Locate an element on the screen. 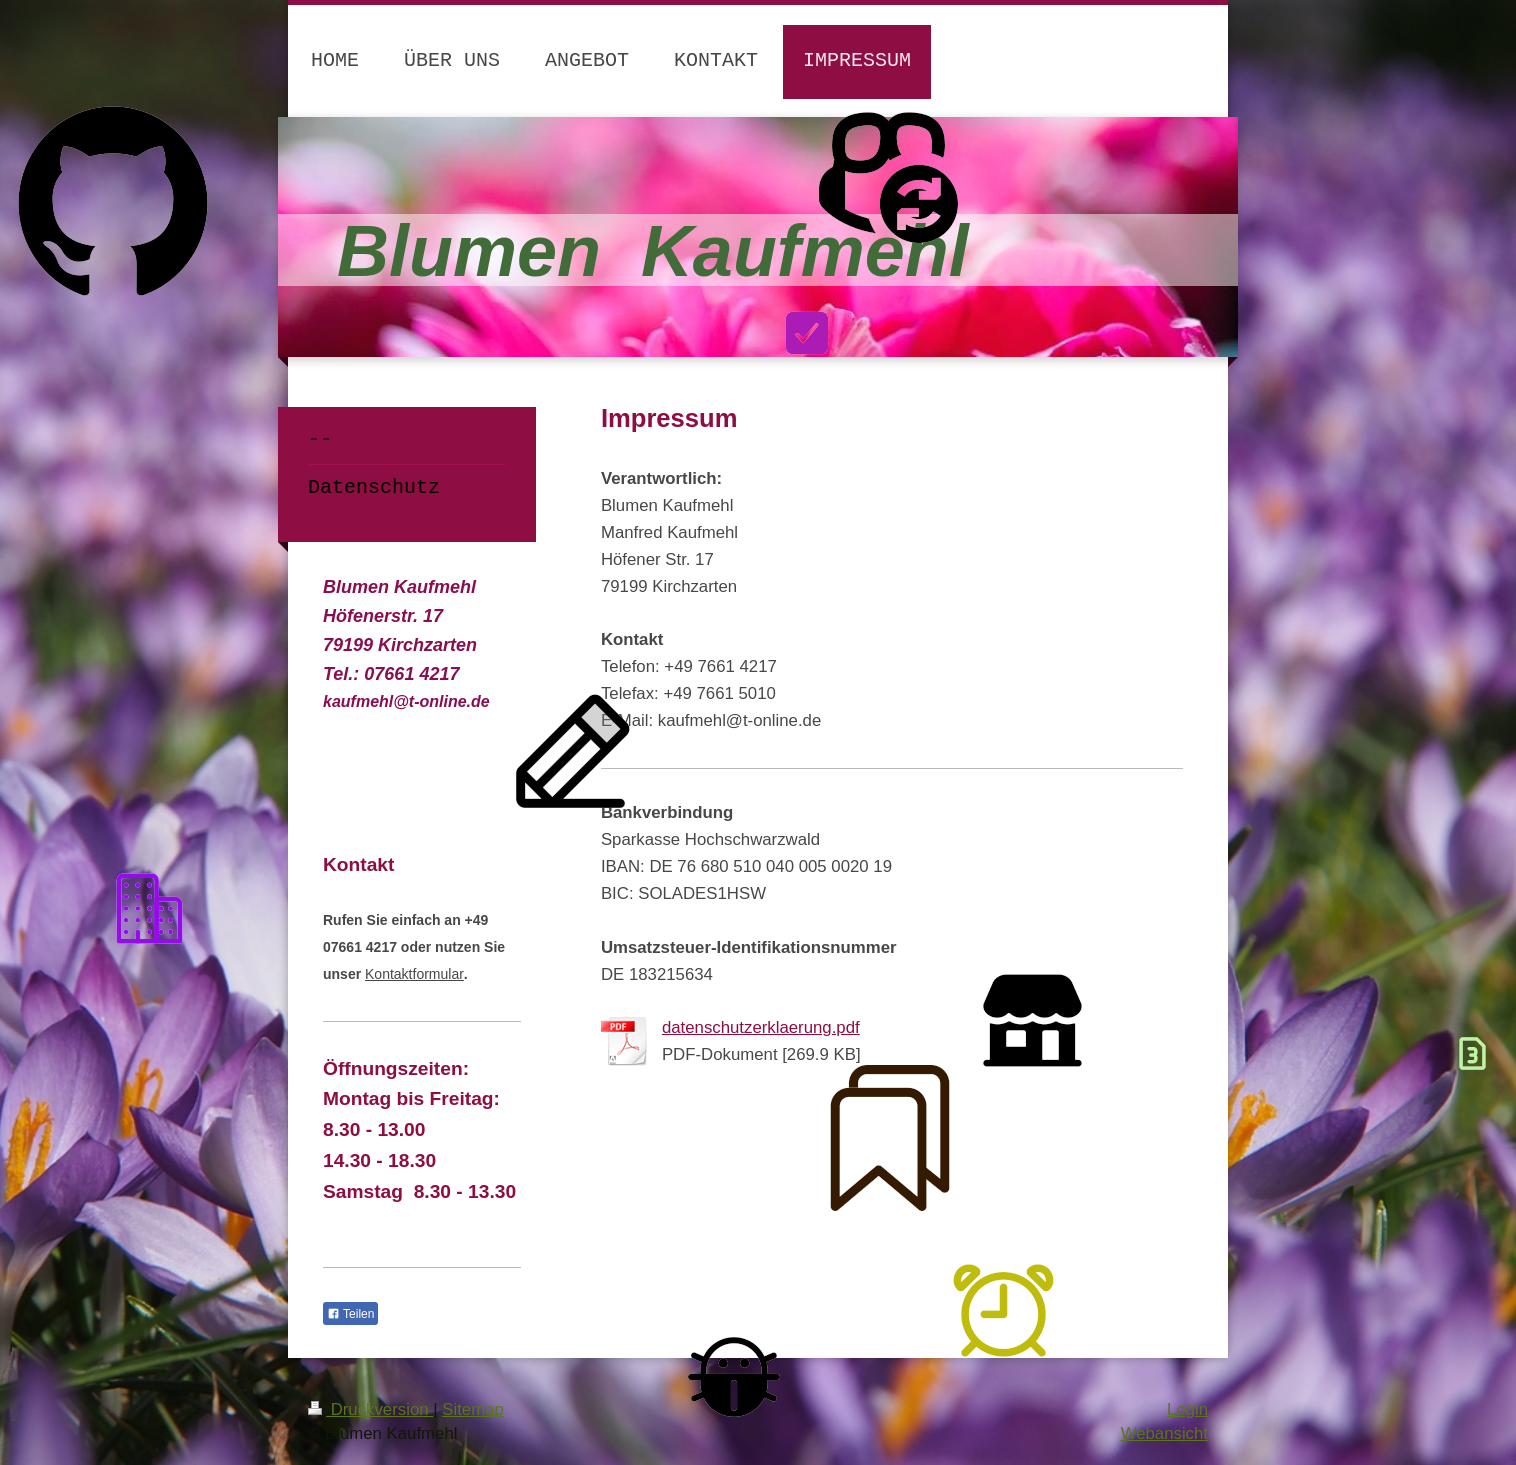 This screenshot has width=1516, height=1465. access the online store or shop is located at coordinates (1032, 1020).